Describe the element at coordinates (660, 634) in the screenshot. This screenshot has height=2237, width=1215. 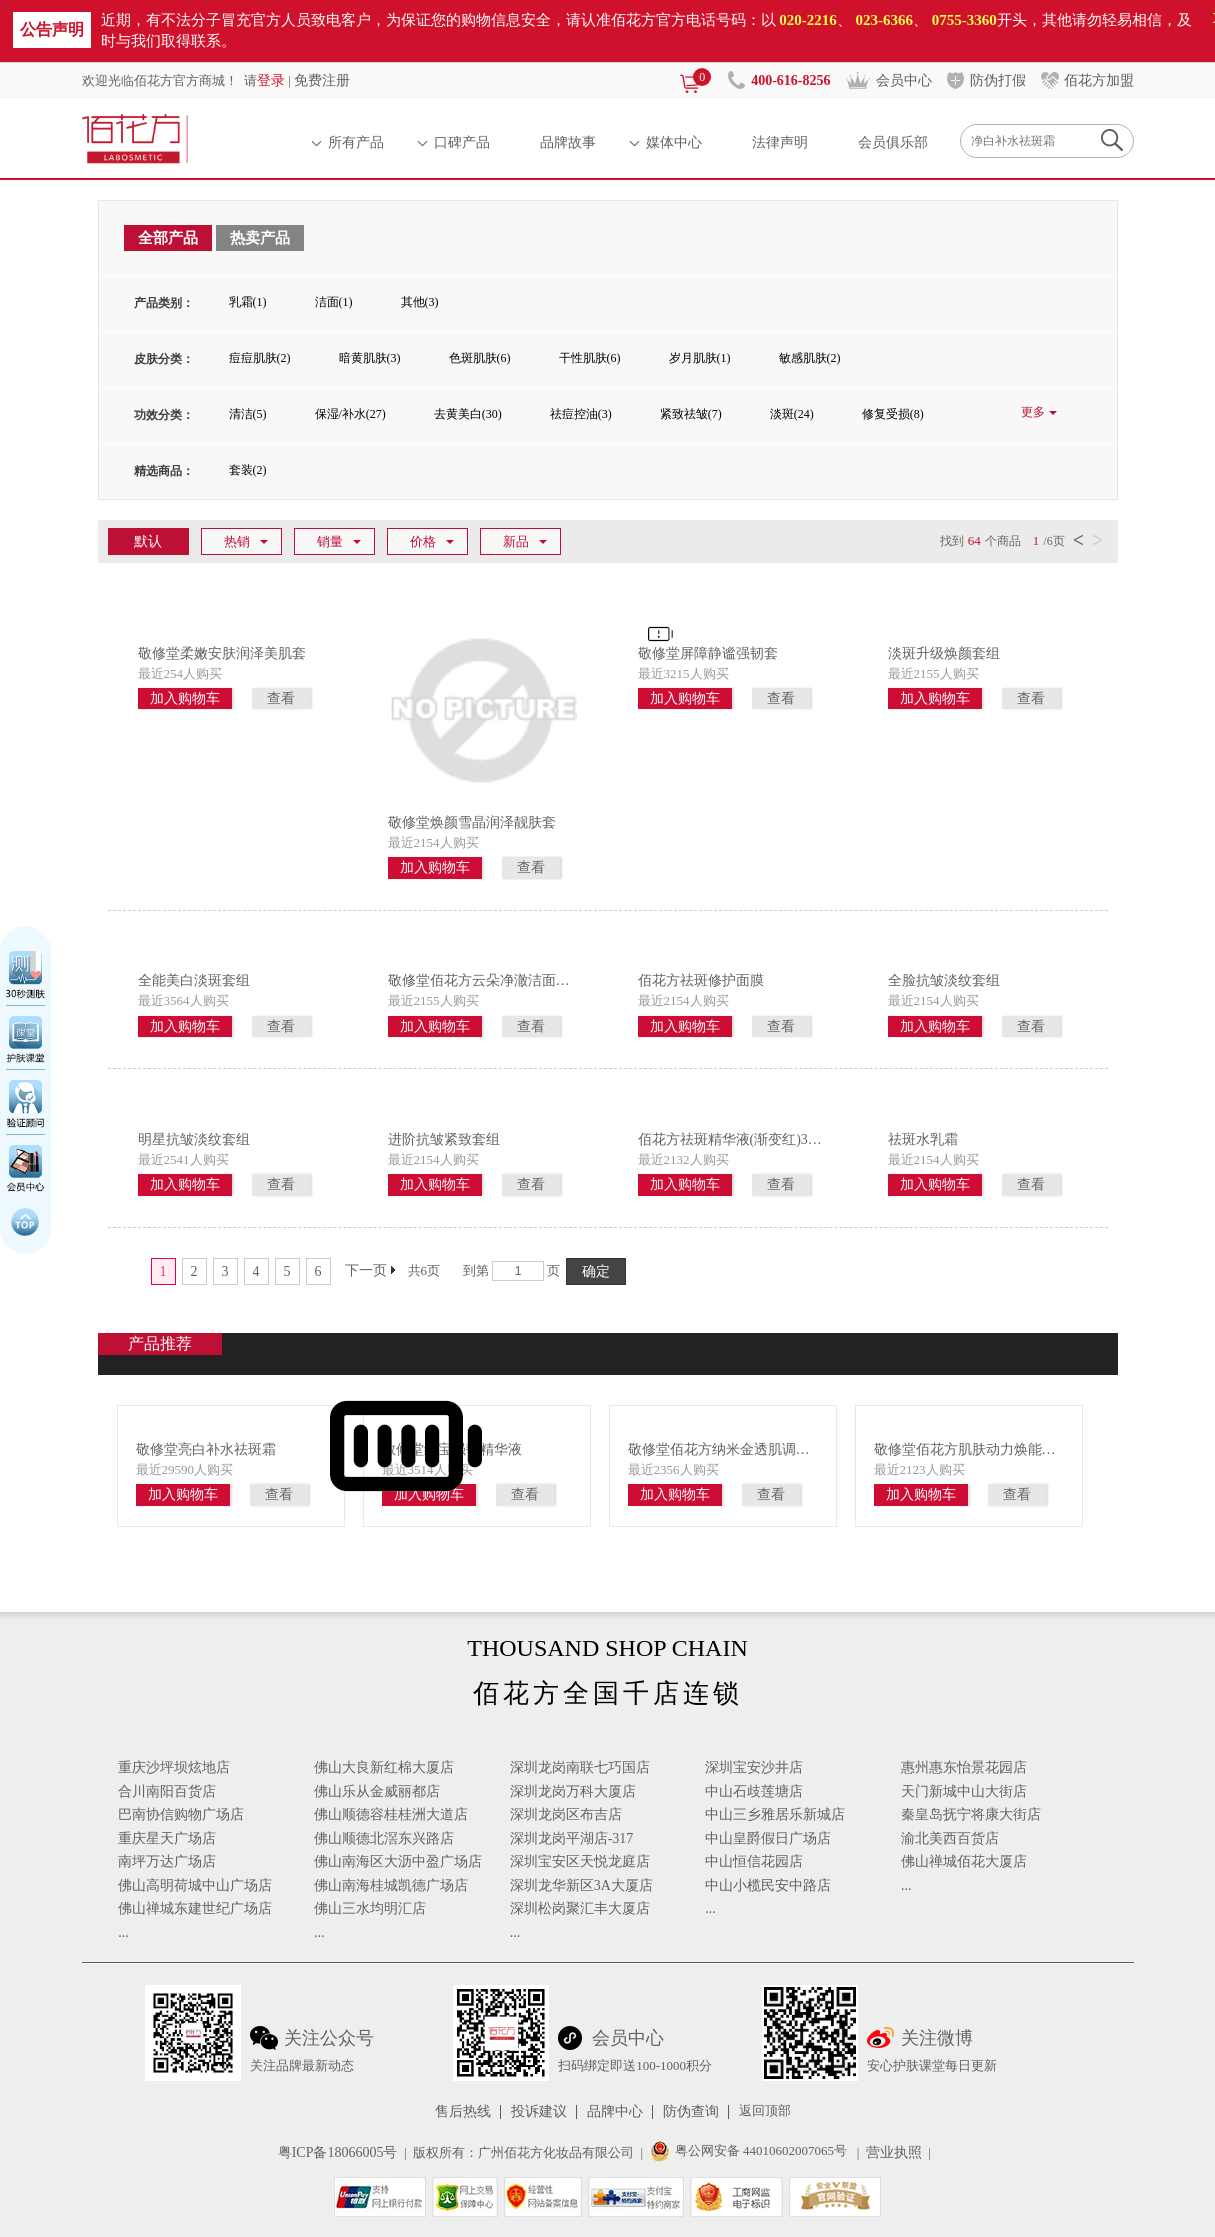
I see `indicates low battery warning` at that location.